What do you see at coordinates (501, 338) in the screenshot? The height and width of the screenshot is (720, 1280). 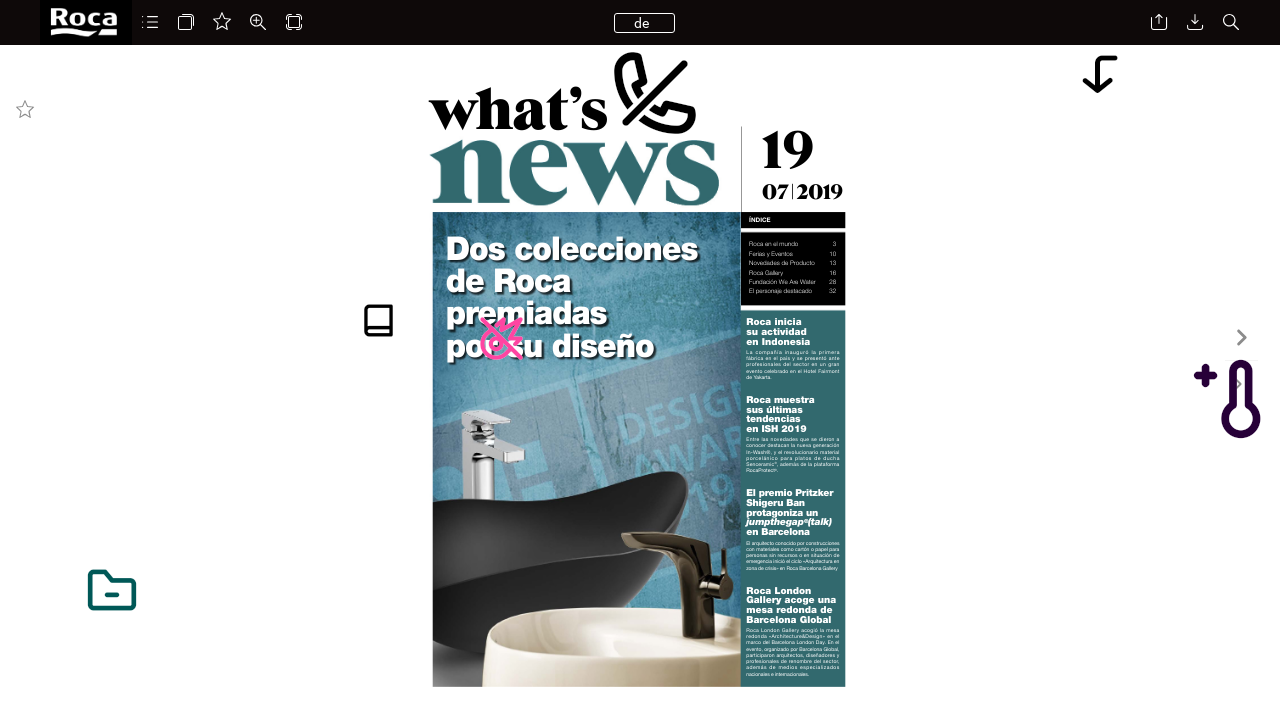 I see `disable meteor or impact effects` at bounding box center [501, 338].